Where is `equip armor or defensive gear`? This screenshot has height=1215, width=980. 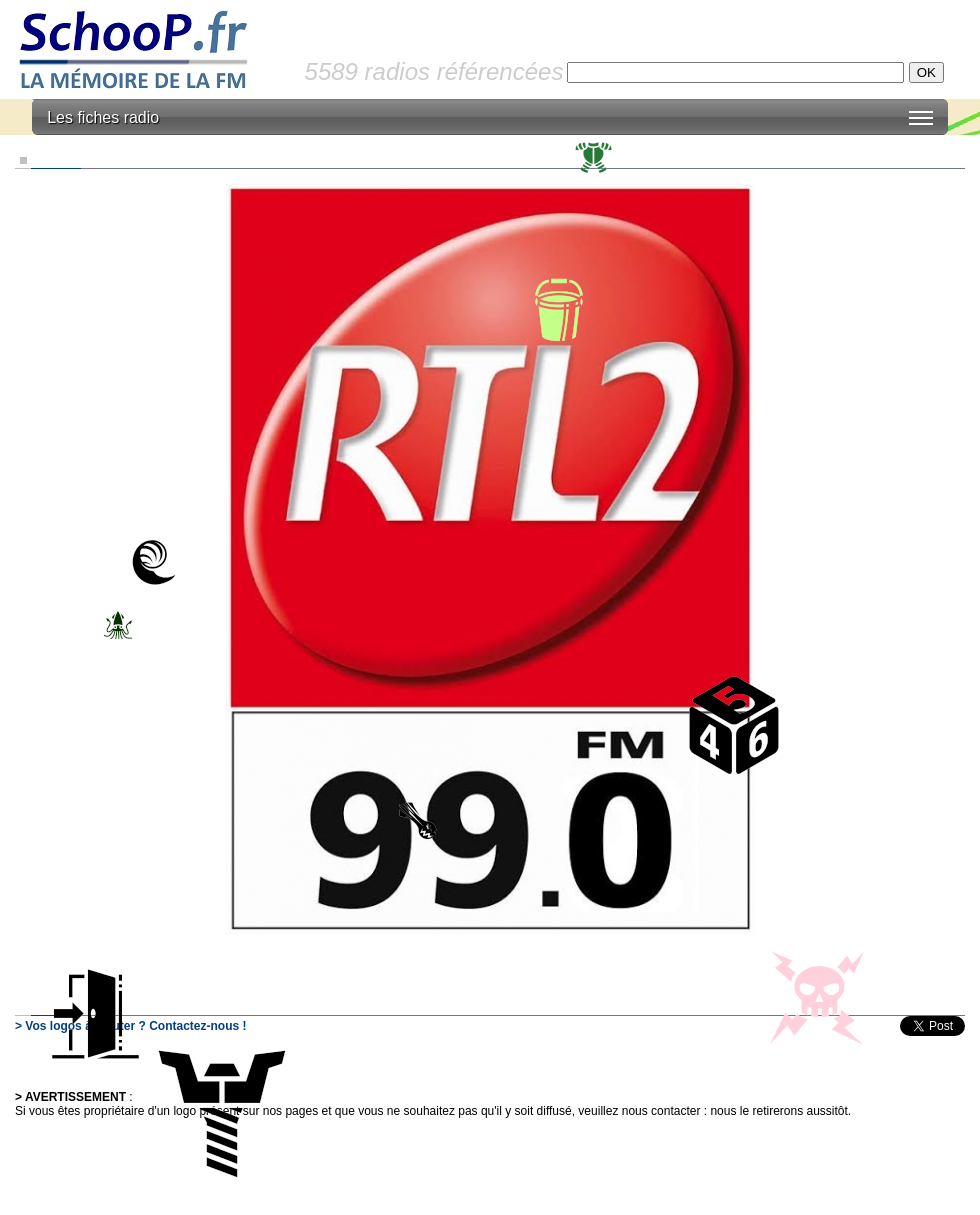
equip armor or defensive gear is located at coordinates (593, 156).